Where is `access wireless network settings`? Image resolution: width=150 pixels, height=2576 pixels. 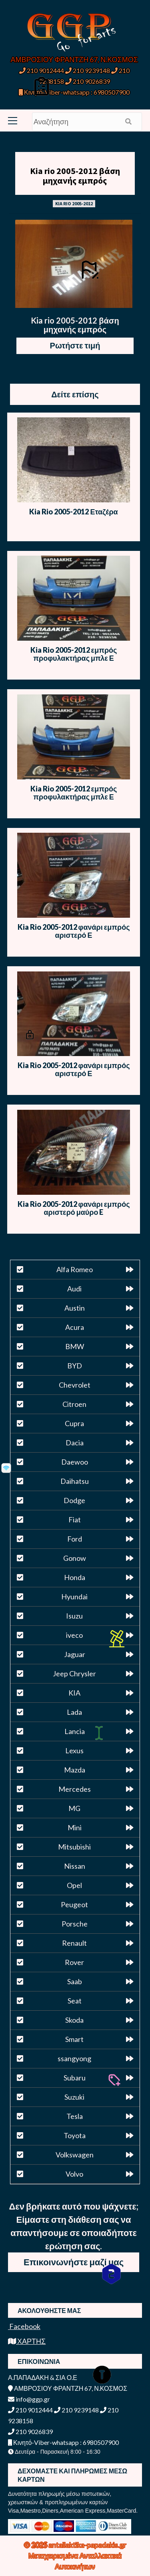 access wireless network settings is located at coordinates (6, 1468).